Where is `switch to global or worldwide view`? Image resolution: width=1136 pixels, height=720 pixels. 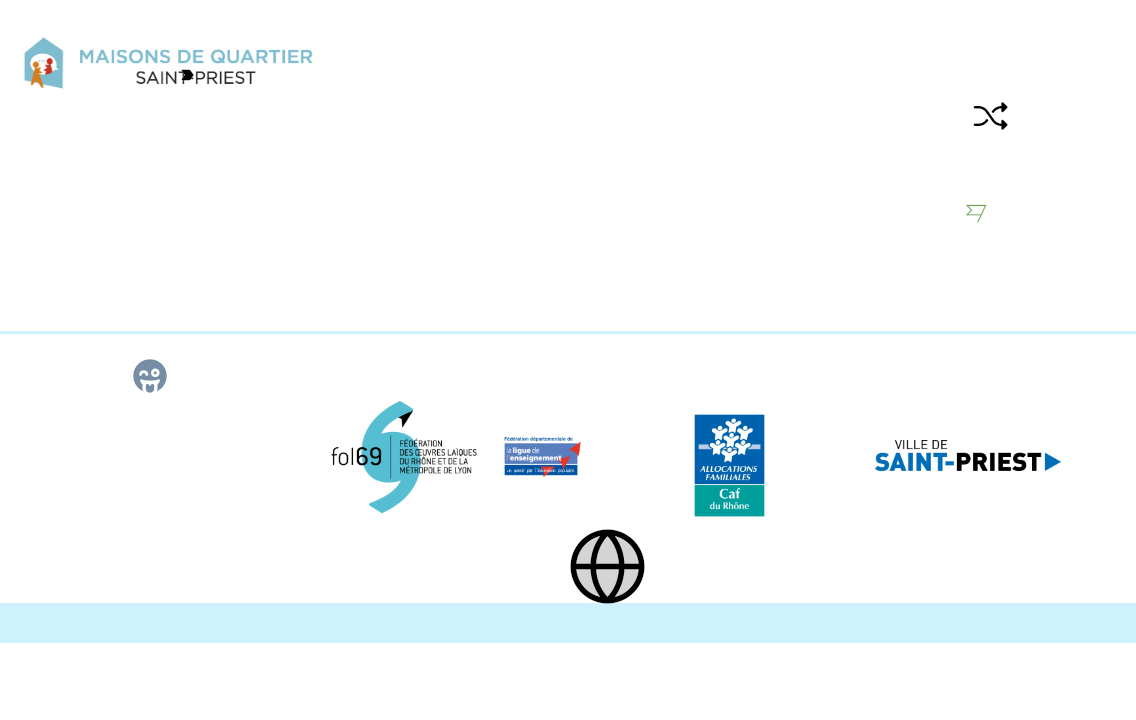
switch to global or worldwide view is located at coordinates (607, 566).